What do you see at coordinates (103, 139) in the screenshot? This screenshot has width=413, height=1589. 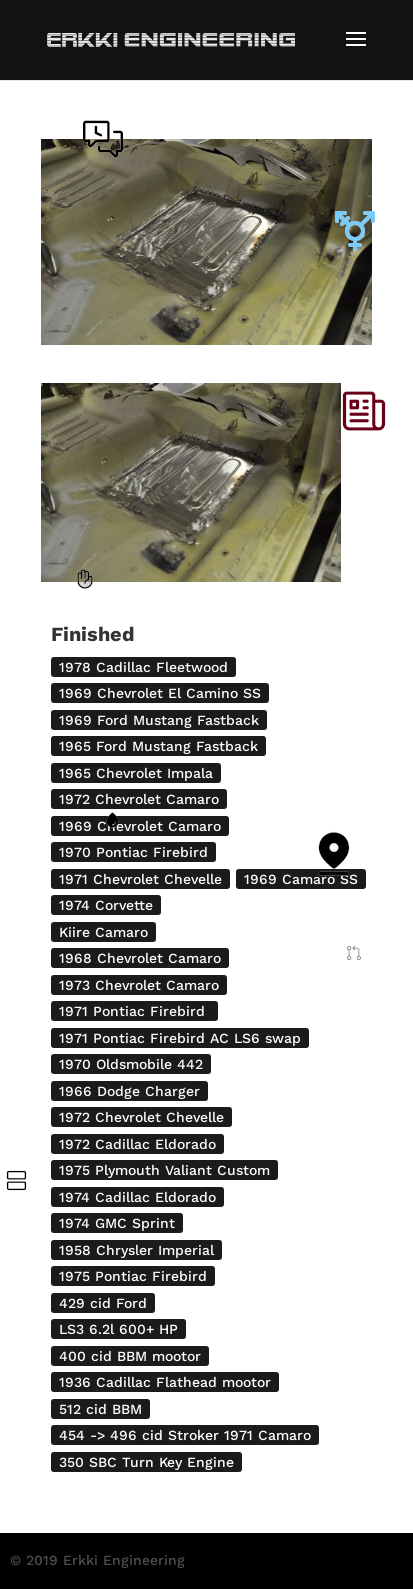 I see `indicates an outdated or stale discussion thread` at bounding box center [103, 139].